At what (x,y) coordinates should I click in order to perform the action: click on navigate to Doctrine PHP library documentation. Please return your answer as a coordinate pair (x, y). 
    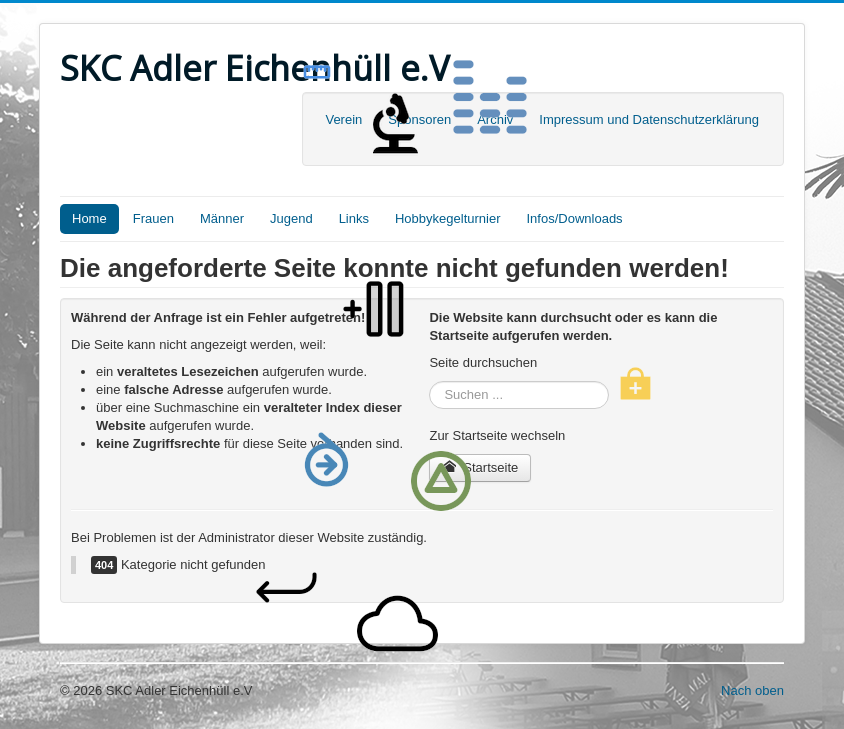
    Looking at the image, I should click on (326, 459).